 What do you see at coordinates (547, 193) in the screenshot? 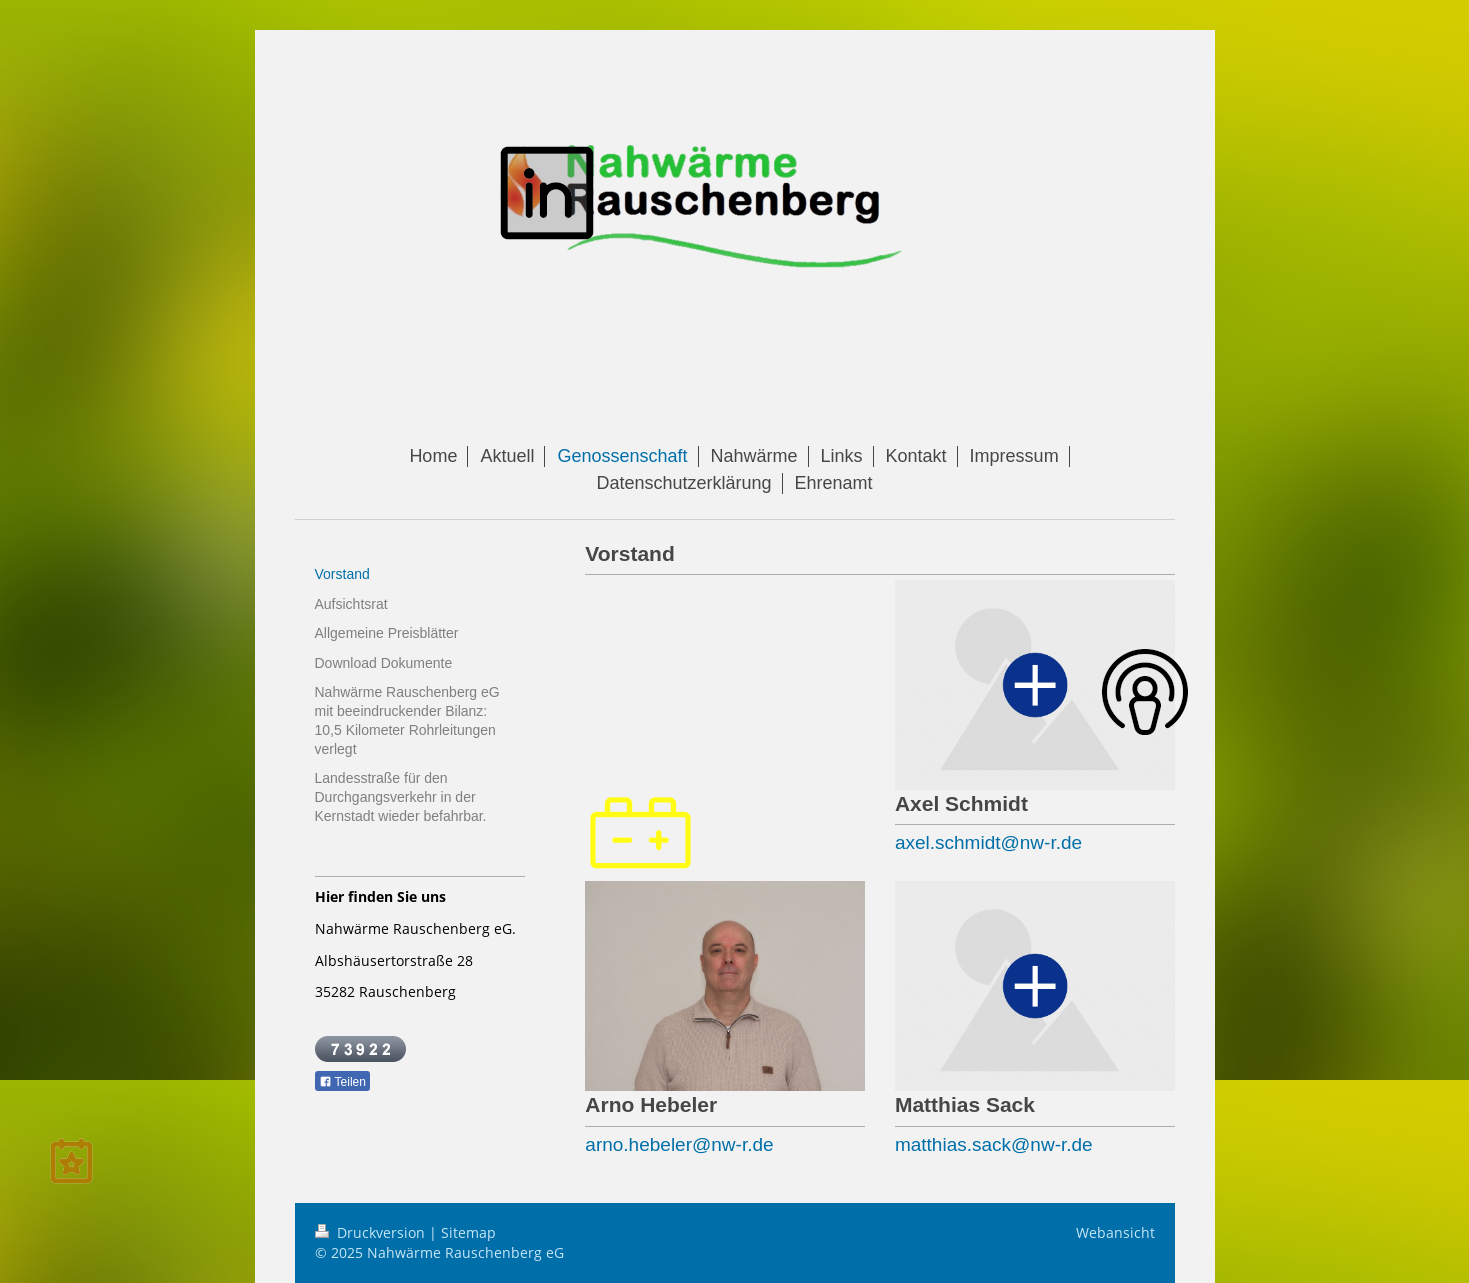
I see `connect with LinkedIn` at bounding box center [547, 193].